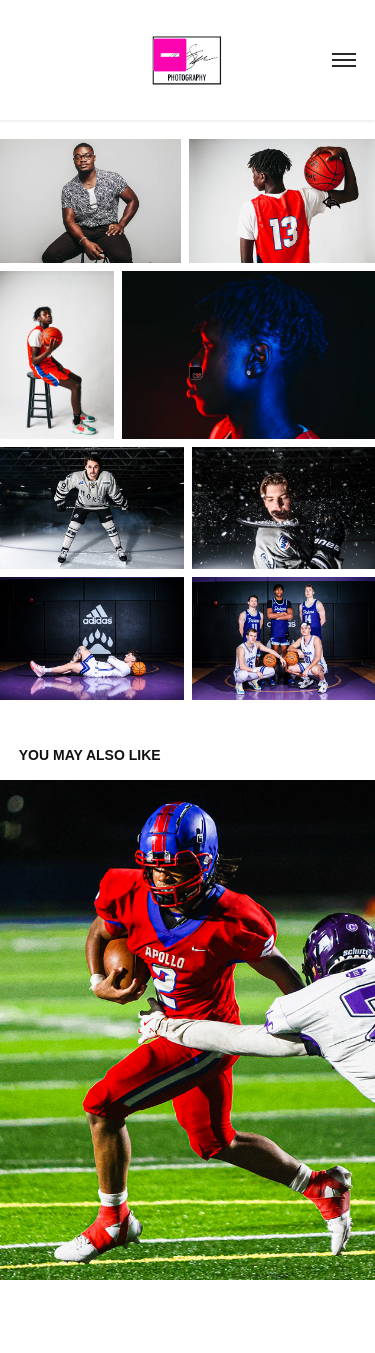 The image size is (375, 1353). What do you see at coordinates (332, 202) in the screenshot?
I see `reply to a message or email` at bounding box center [332, 202].